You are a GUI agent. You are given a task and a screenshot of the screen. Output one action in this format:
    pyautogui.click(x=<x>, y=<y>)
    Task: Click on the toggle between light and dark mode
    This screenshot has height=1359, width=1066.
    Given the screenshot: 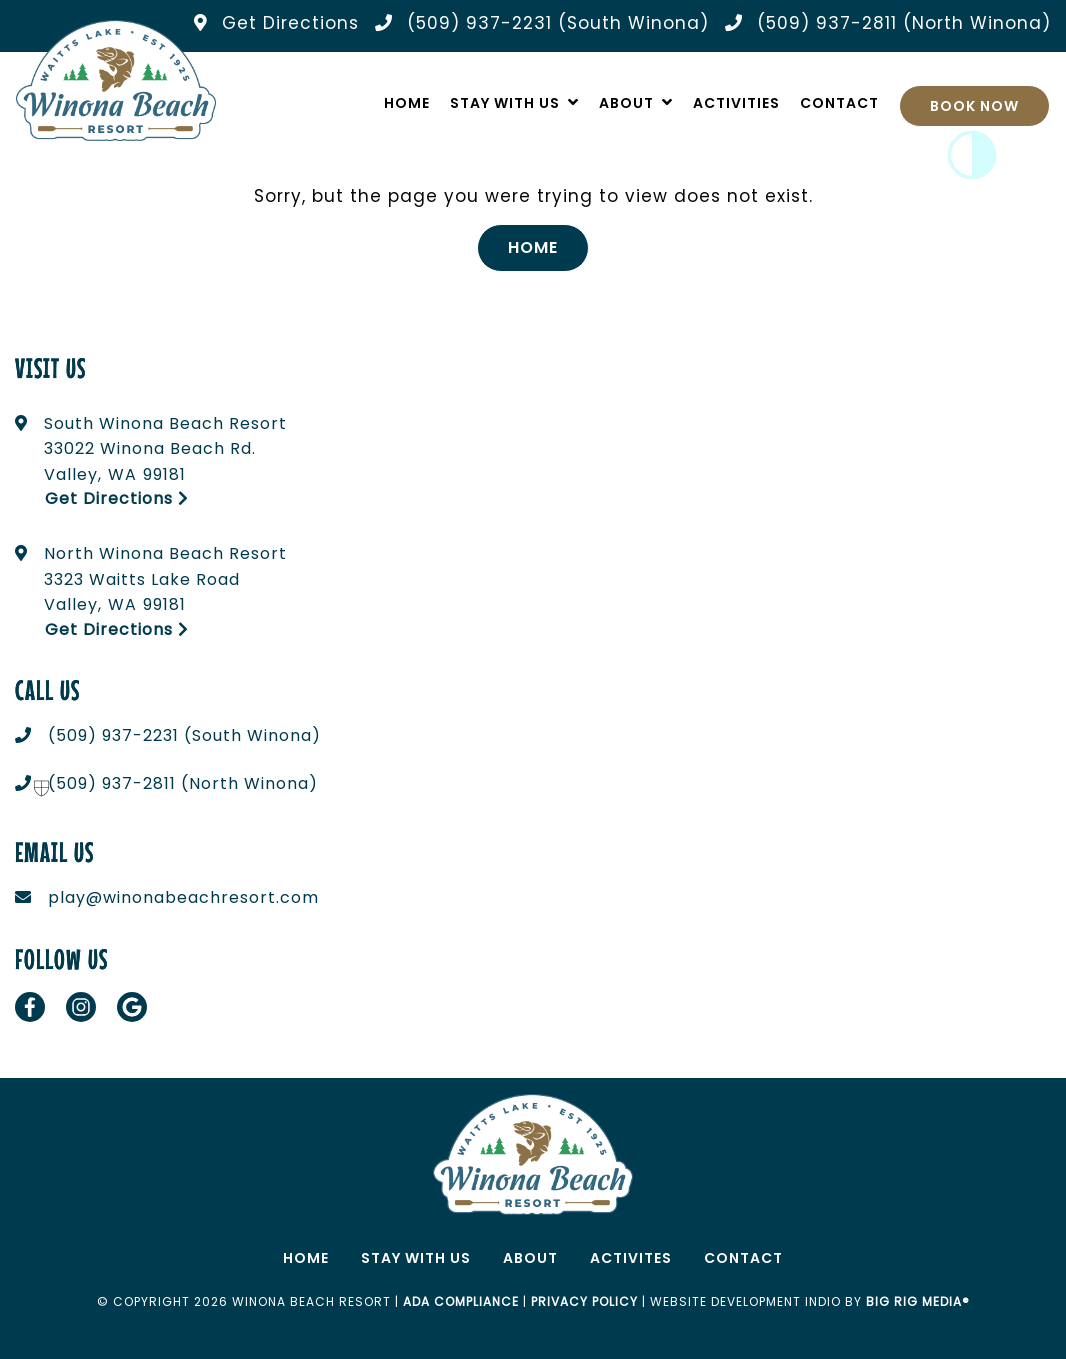 What is the action you would take?
    pyautogui.click(x=972, y=155)
    